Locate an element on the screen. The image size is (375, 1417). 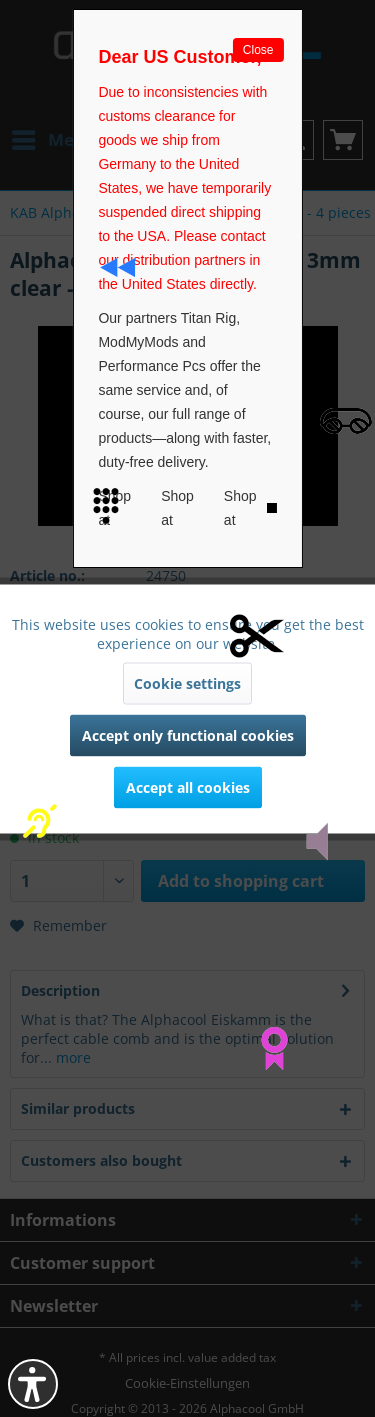
access swimming or diving activity settings is located at coordinates (346, 421).